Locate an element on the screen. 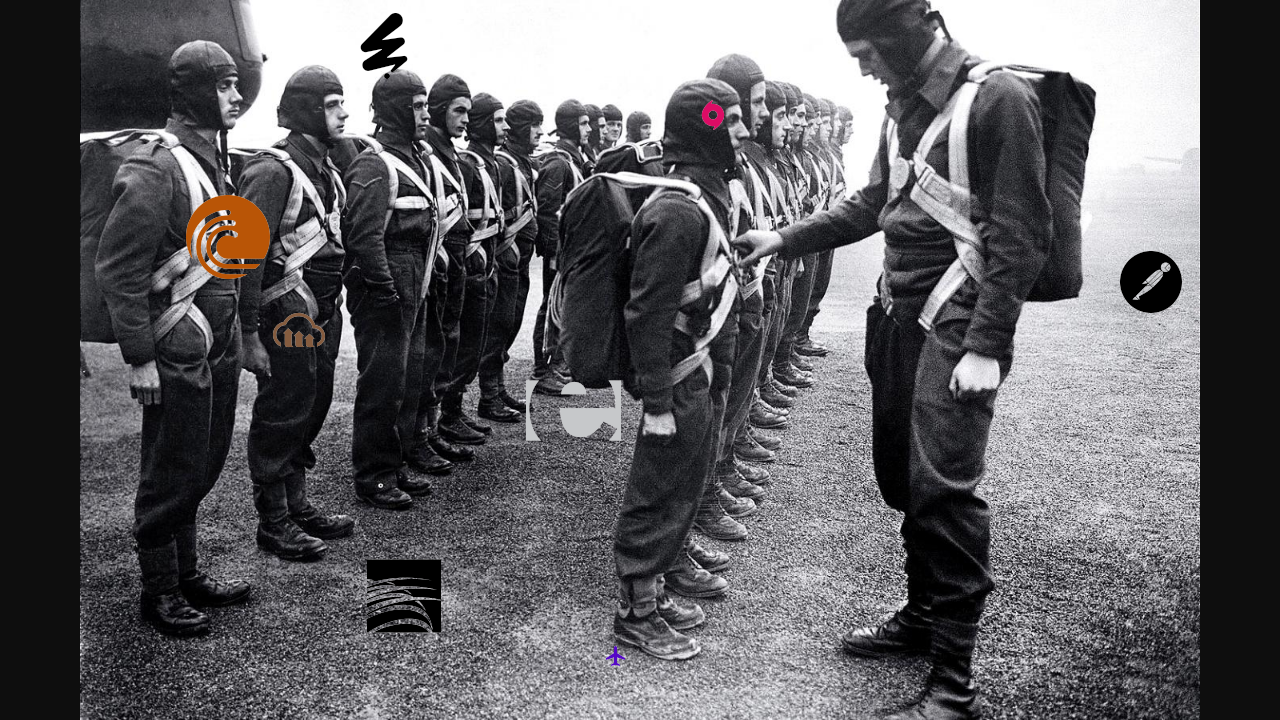 This screenshot has height=720, width=1280. erlang programming language logo is located at coordinates (573, 410).